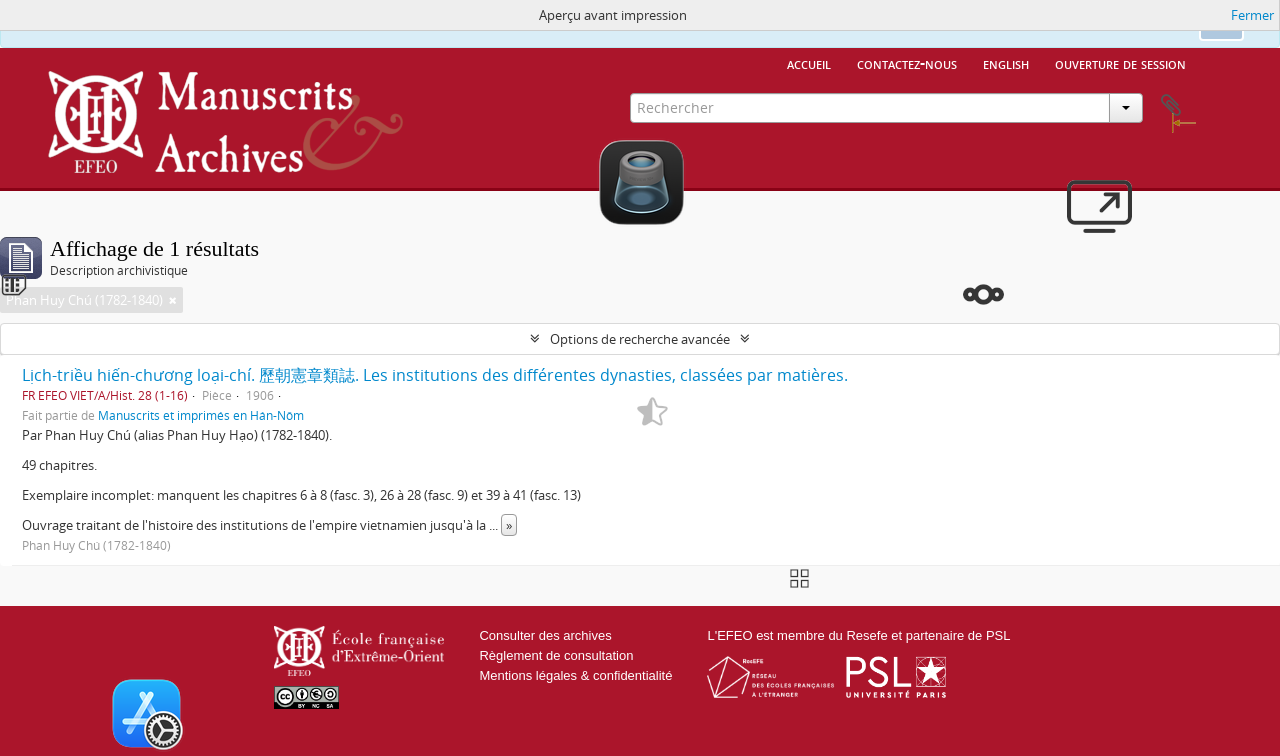 This screenshot has height=756, width=1280. Describe the element at coordinates (983, 294) in the screenshot. I see `connect to owncloud account` at that location.